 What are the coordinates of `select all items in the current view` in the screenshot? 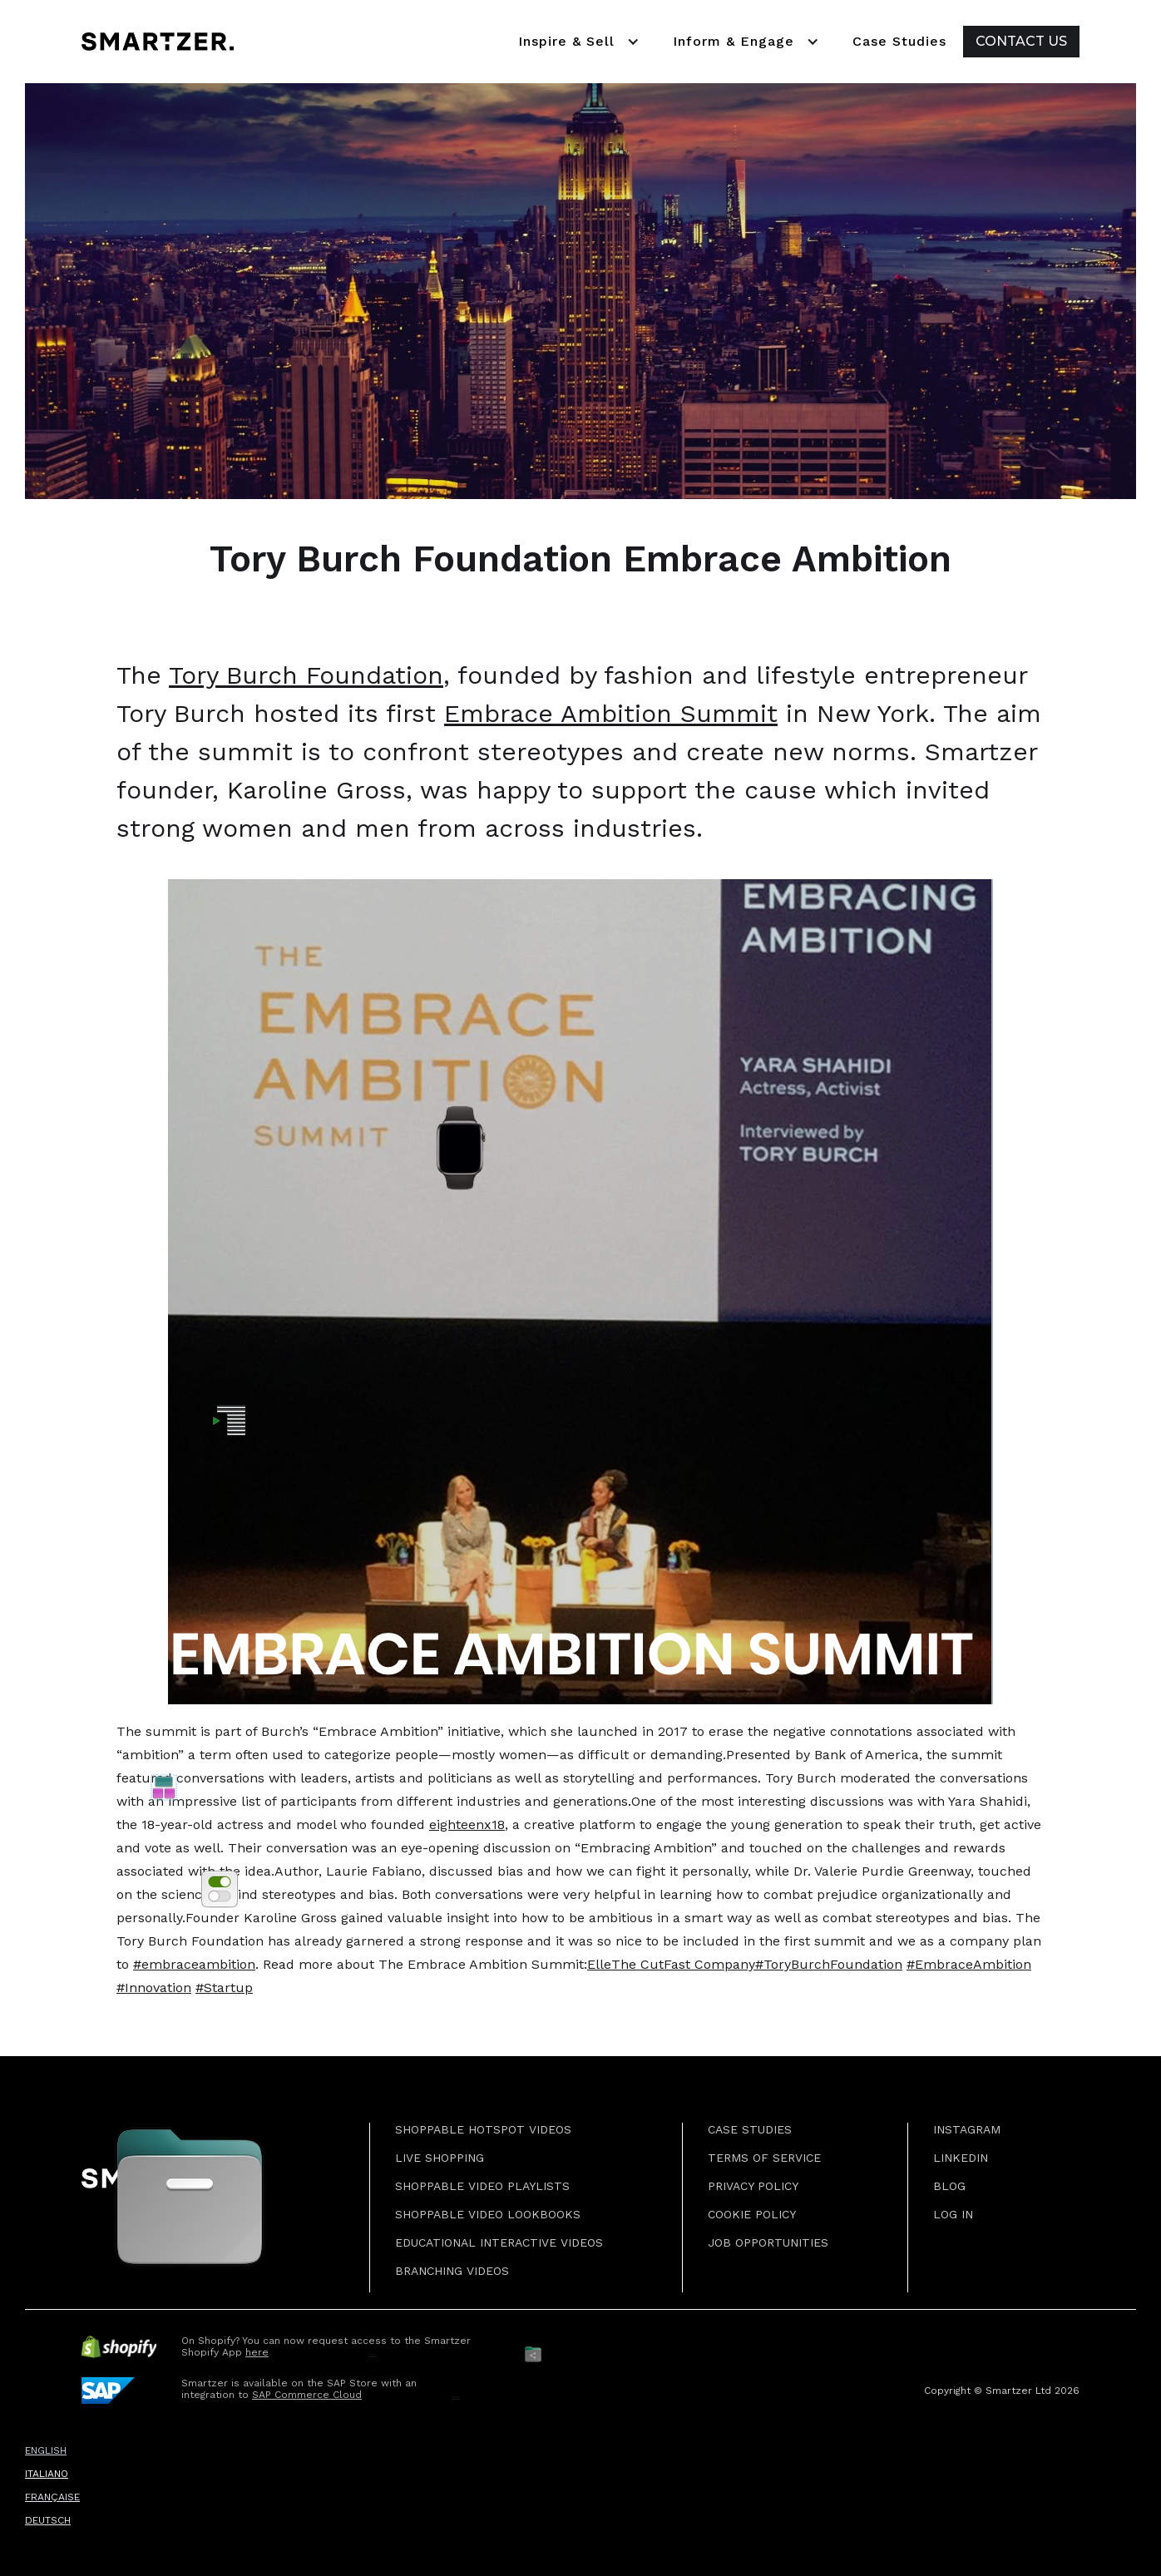 It's located at (164, 1787).